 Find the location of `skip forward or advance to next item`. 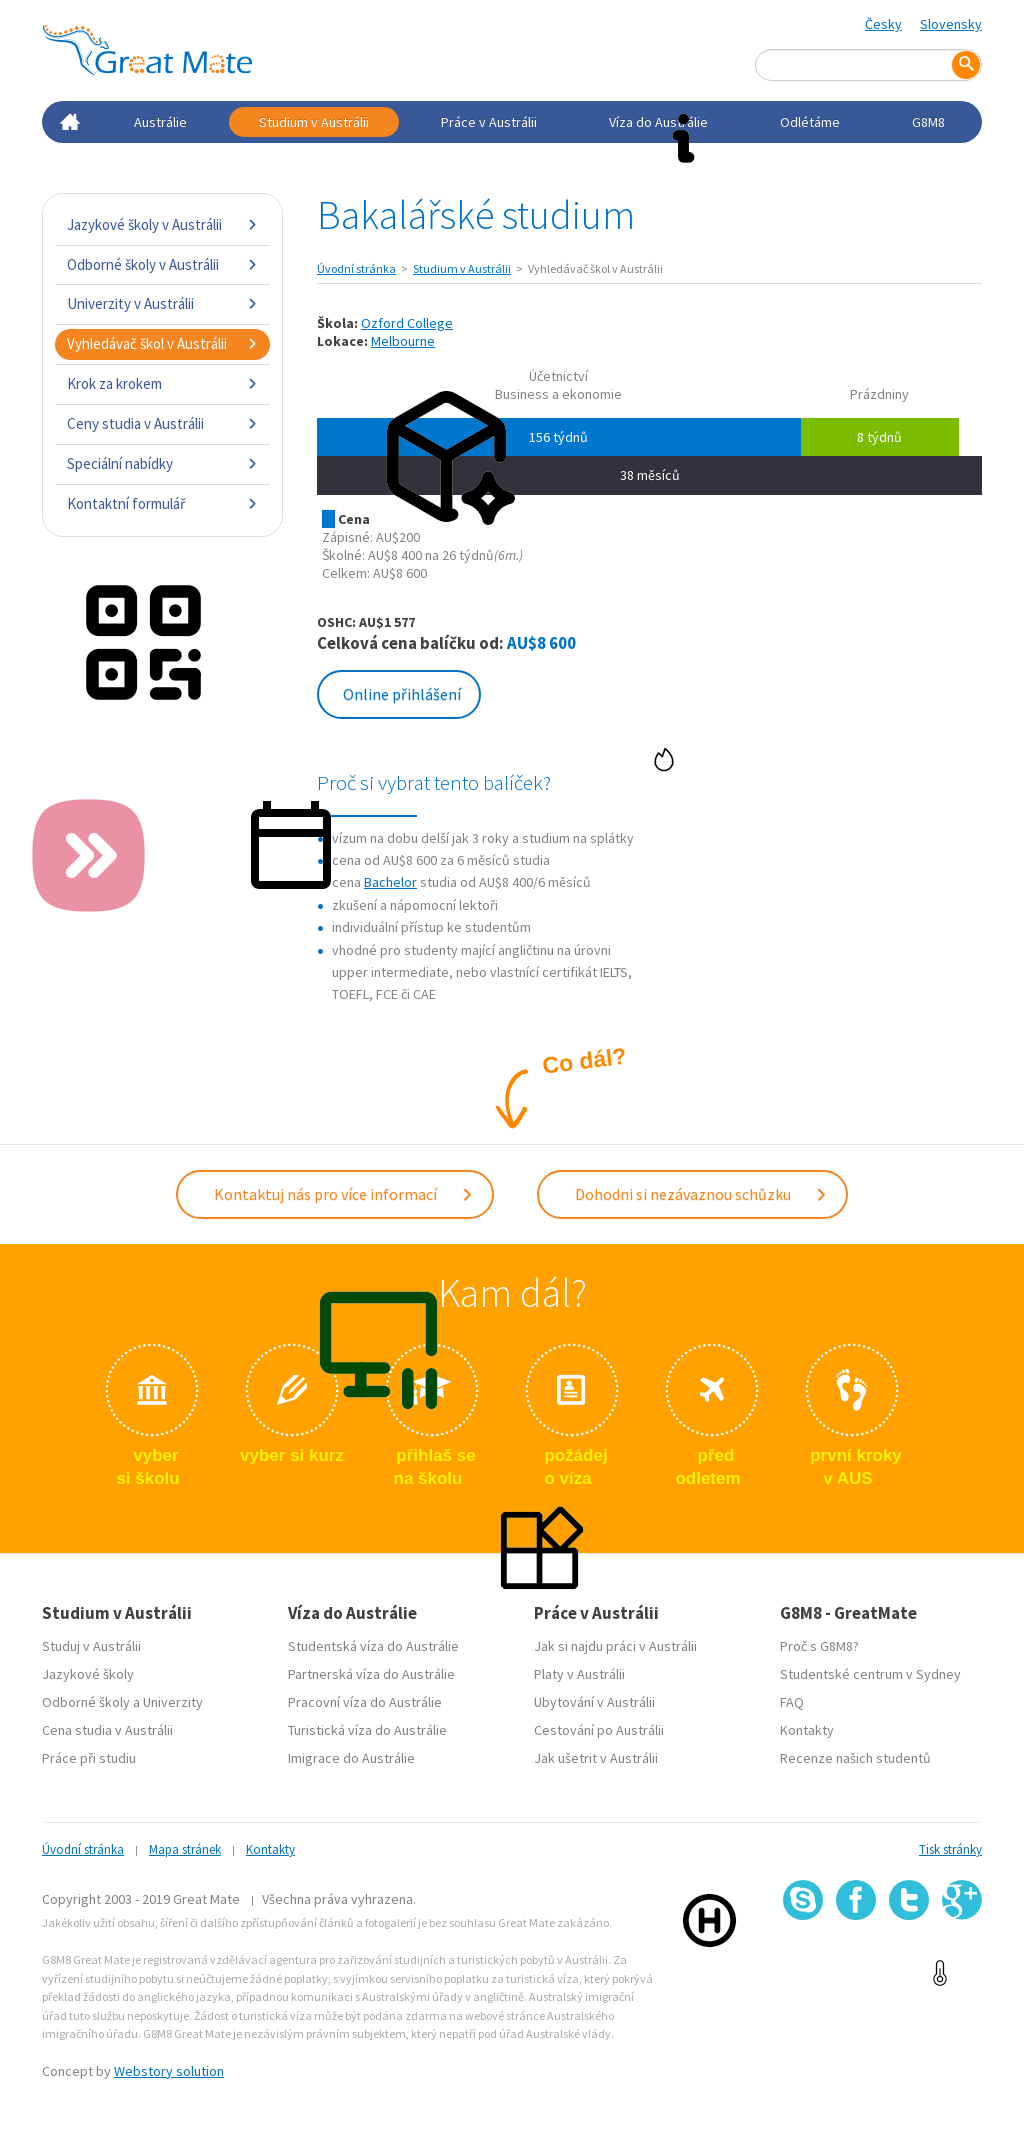

skip forward or advance to next item is located at coordinates (88, 855).